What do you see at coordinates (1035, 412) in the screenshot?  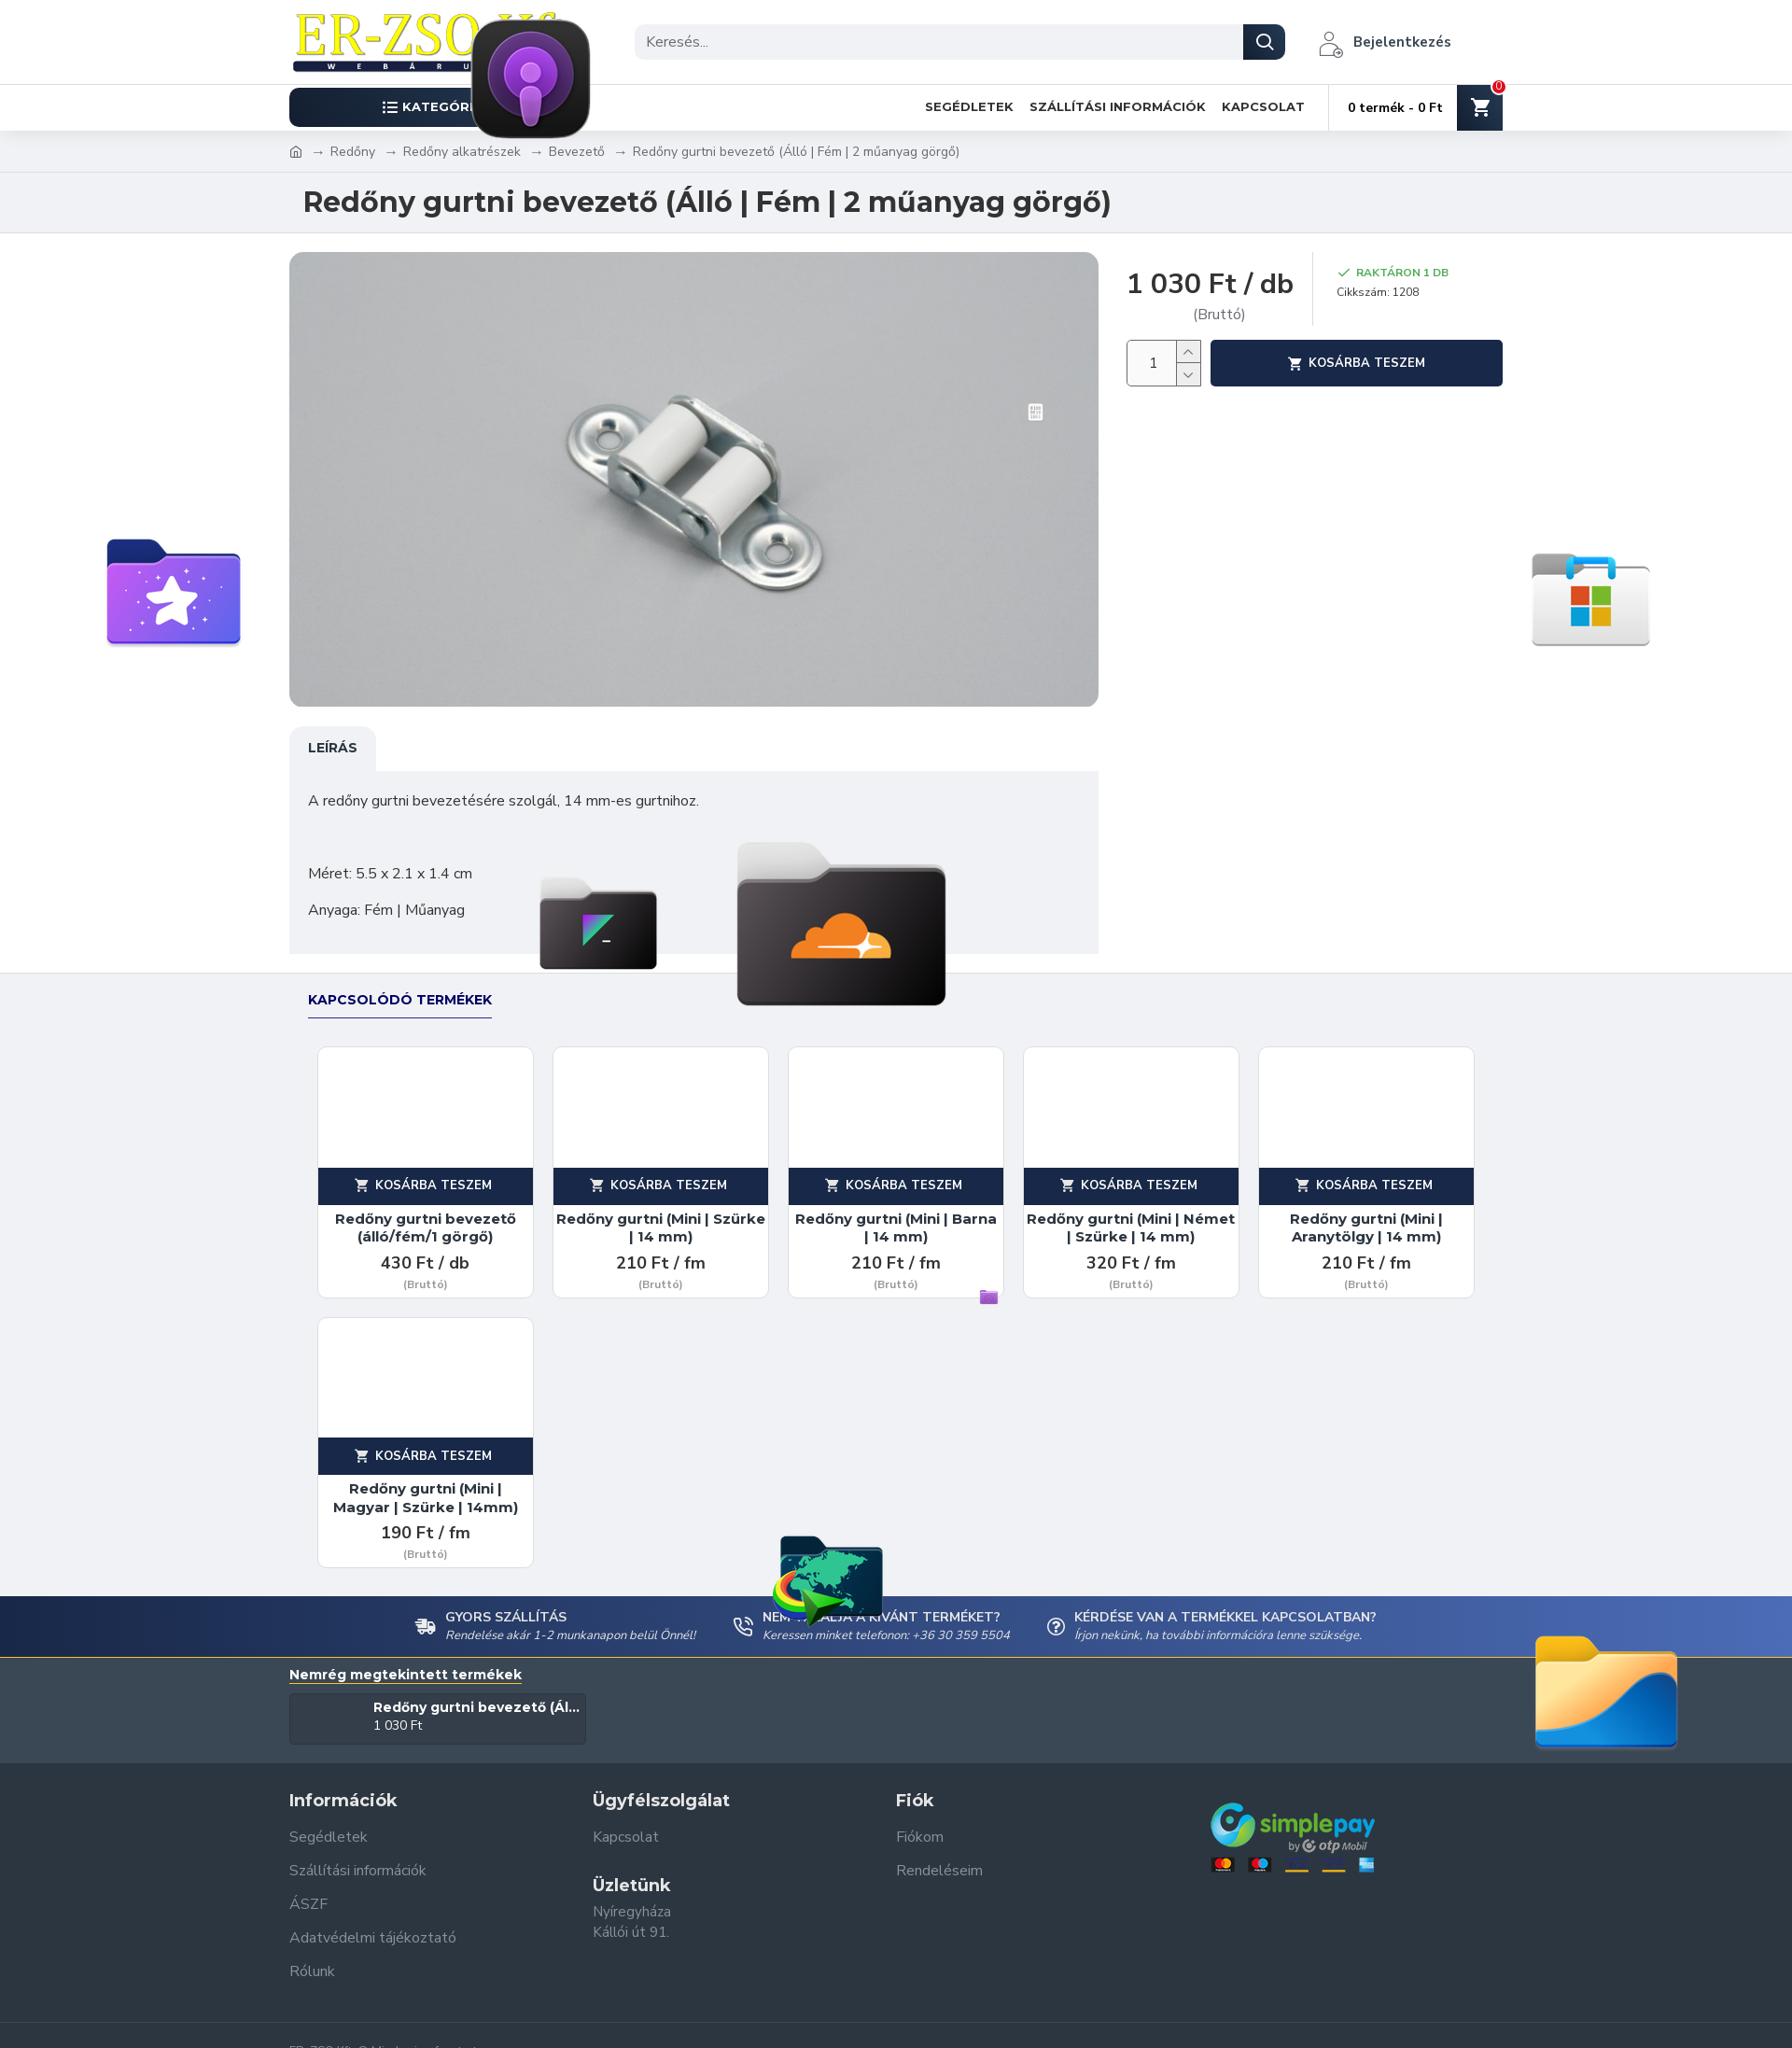 I see `executable or downloadable windows file` at bounding box center [1035, 412].